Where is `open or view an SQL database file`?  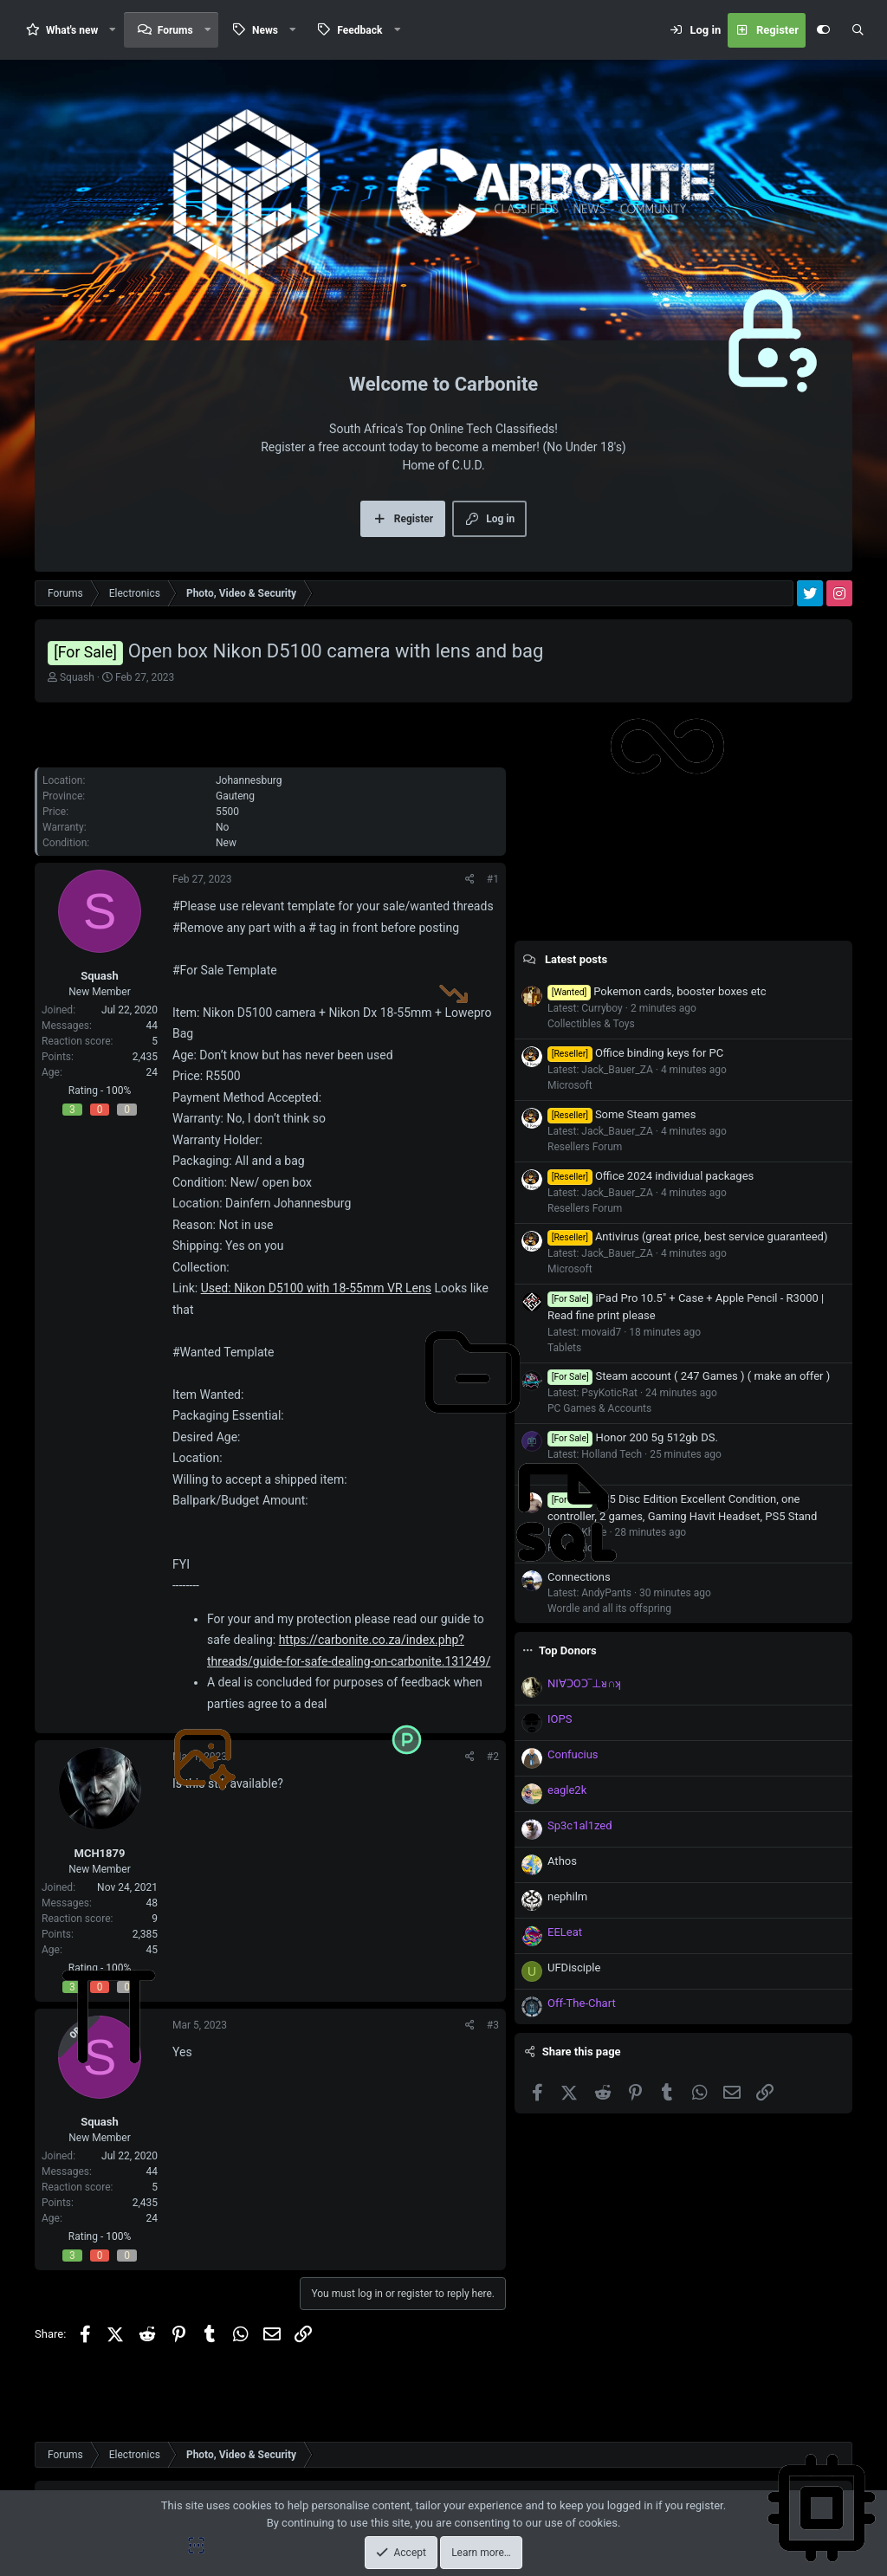 open or view an SQL database file is located at coordinates (563, 1516).